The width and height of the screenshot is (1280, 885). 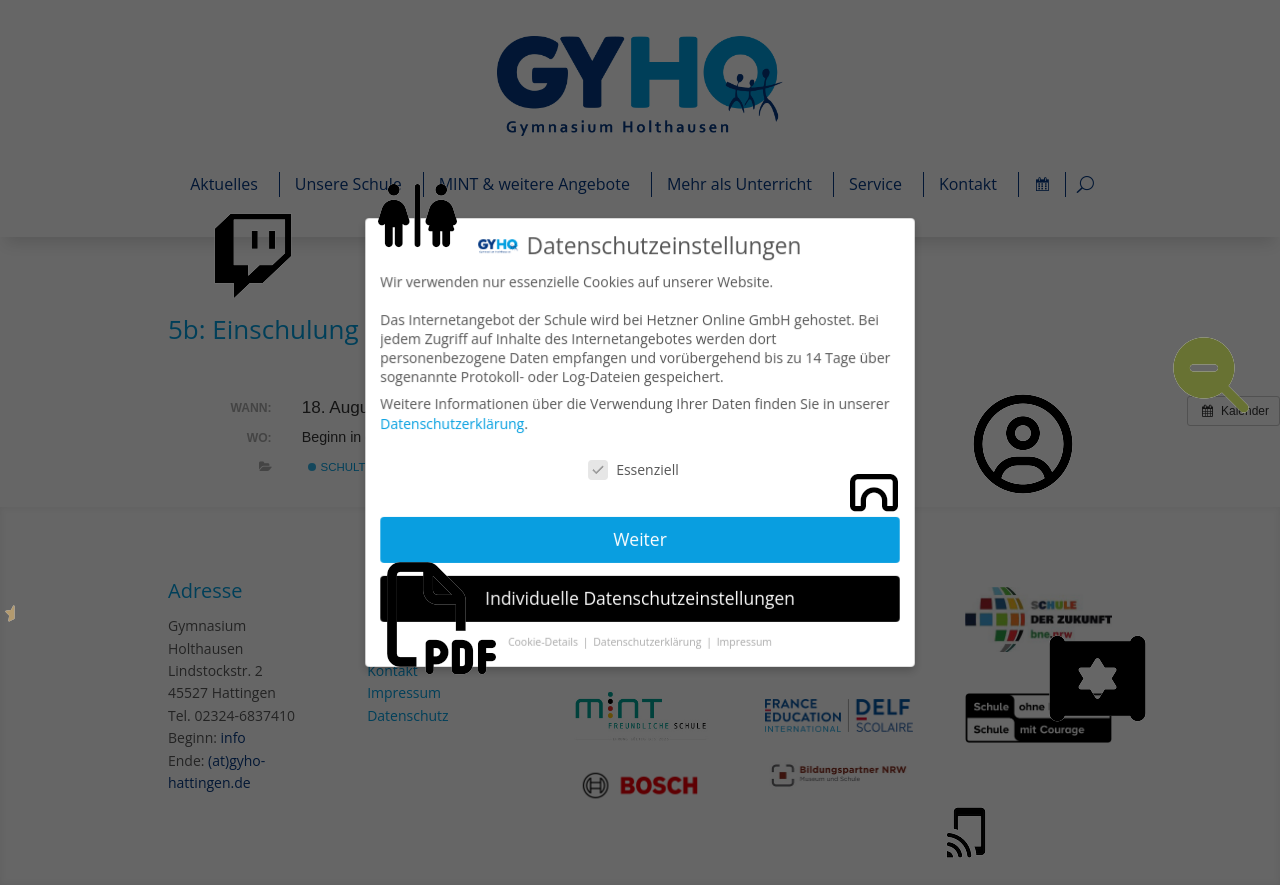 I want to click on tap to connect device wirelessly, so click(x=969, y=832).